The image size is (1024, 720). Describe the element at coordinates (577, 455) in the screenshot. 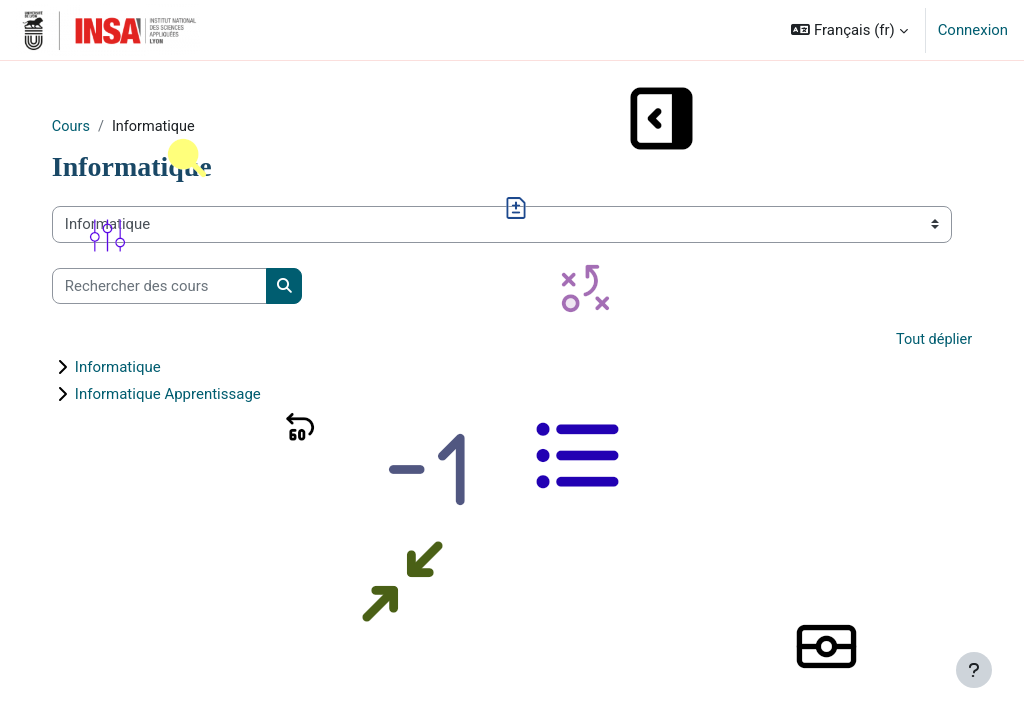

I see `view items in a bulleted list format` at that location.